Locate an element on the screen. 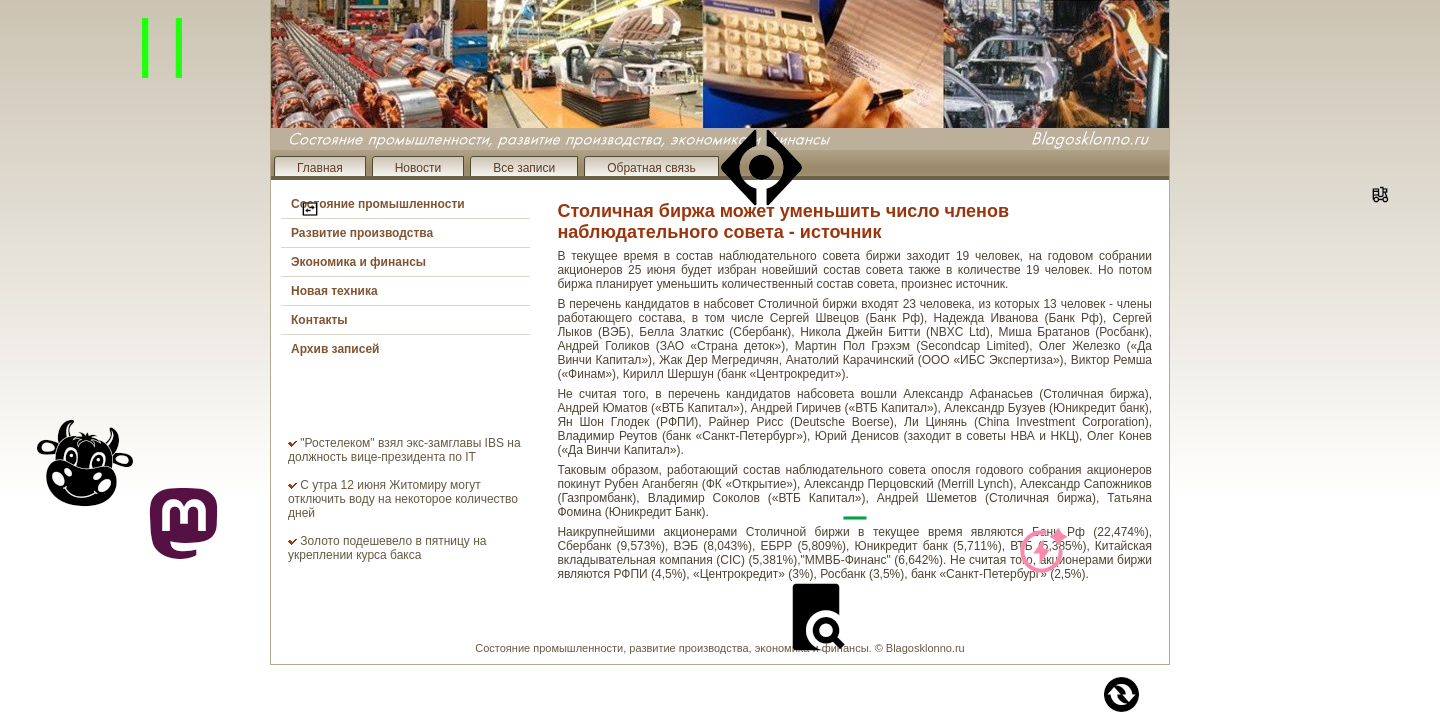  access AI-enhanced DVD or media features is located at coordinates (1041, 551).